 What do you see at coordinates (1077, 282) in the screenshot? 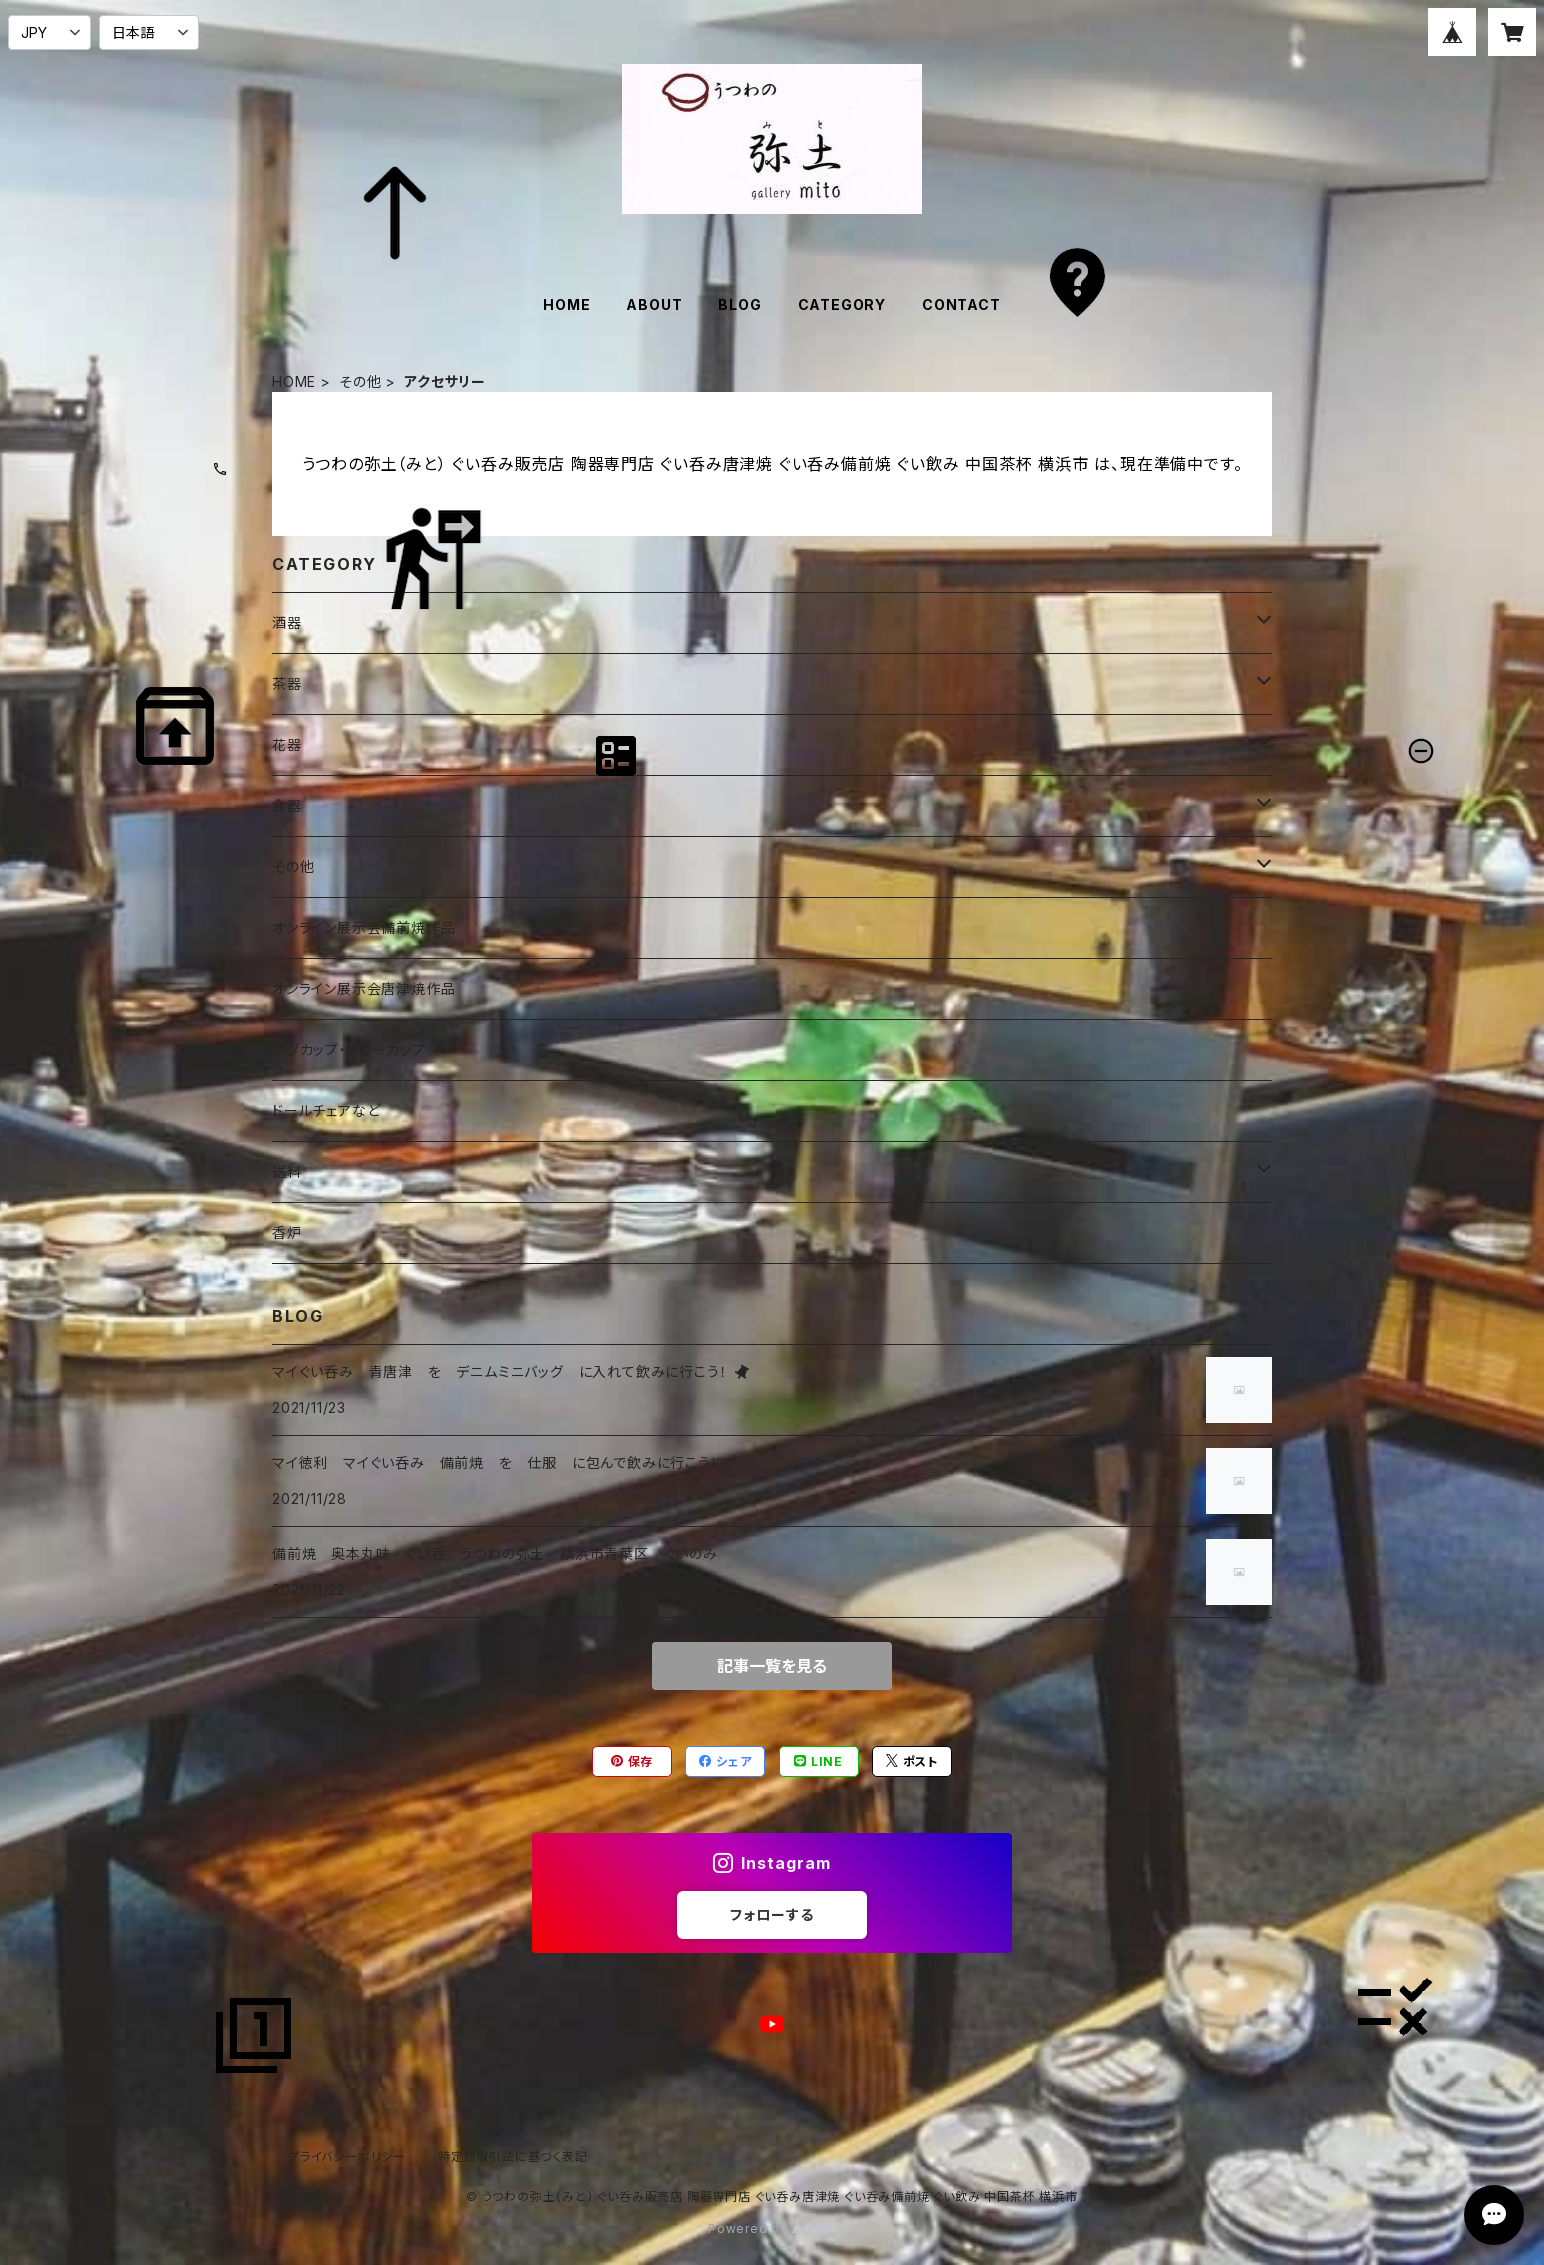
I see `indicates an unknown or unidentified location` at bounding box center [1077, 282].